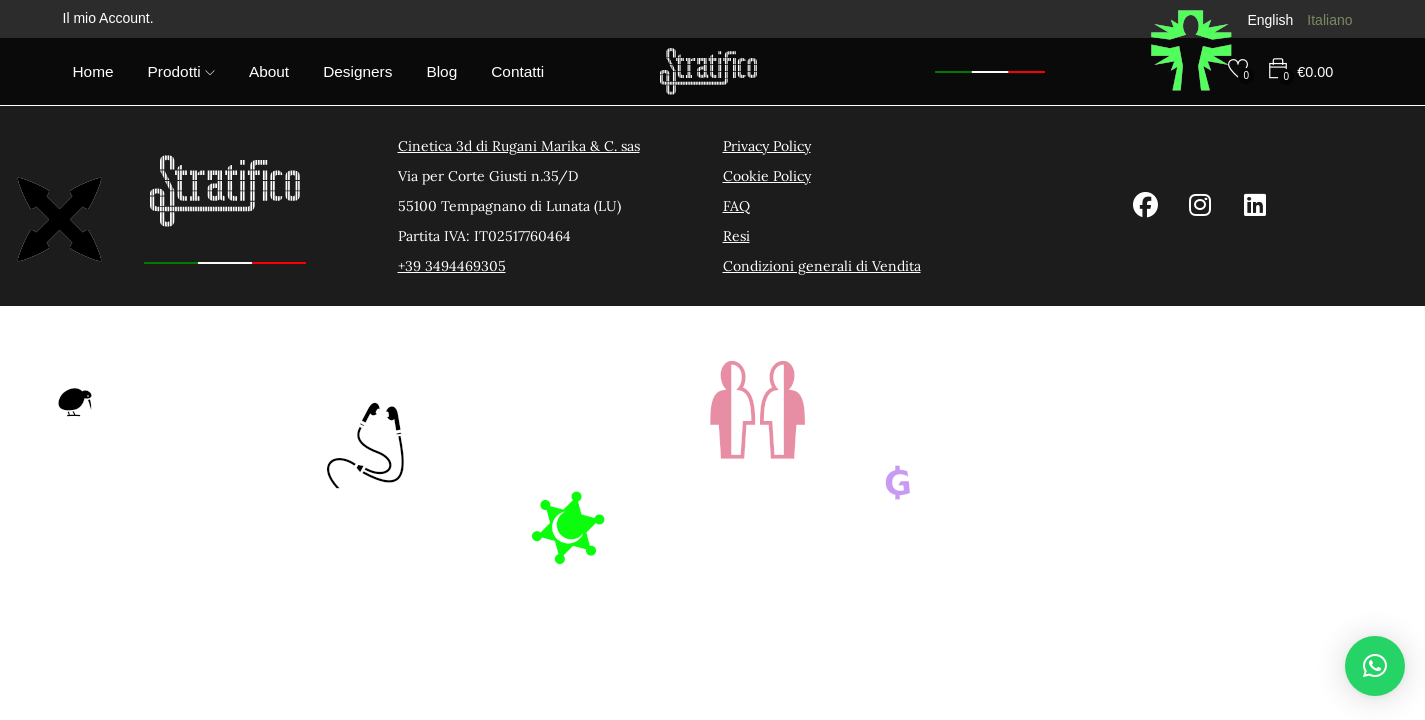 The width and height of the screenshot is (1425, 720). What do you see at coordinates (897, 482) in the screenshot?
I see `view your current credits balance` at bounding box center [897, 482].